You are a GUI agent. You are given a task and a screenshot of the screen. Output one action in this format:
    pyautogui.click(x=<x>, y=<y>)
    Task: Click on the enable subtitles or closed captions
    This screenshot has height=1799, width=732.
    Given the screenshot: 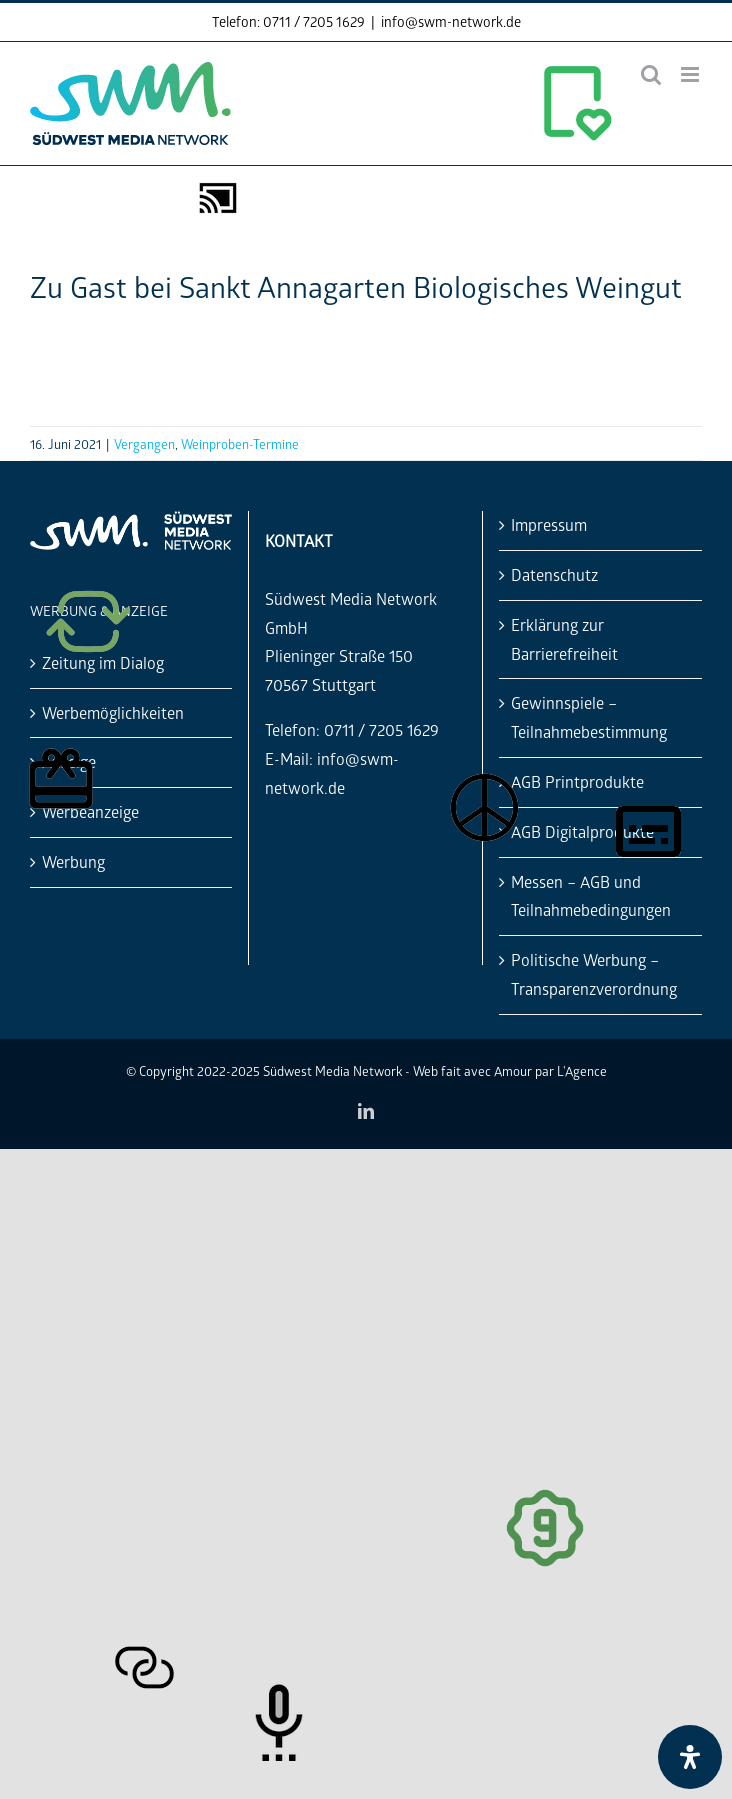 What is the action you would take?
    pyautogui.click(x=648, y=831)
    